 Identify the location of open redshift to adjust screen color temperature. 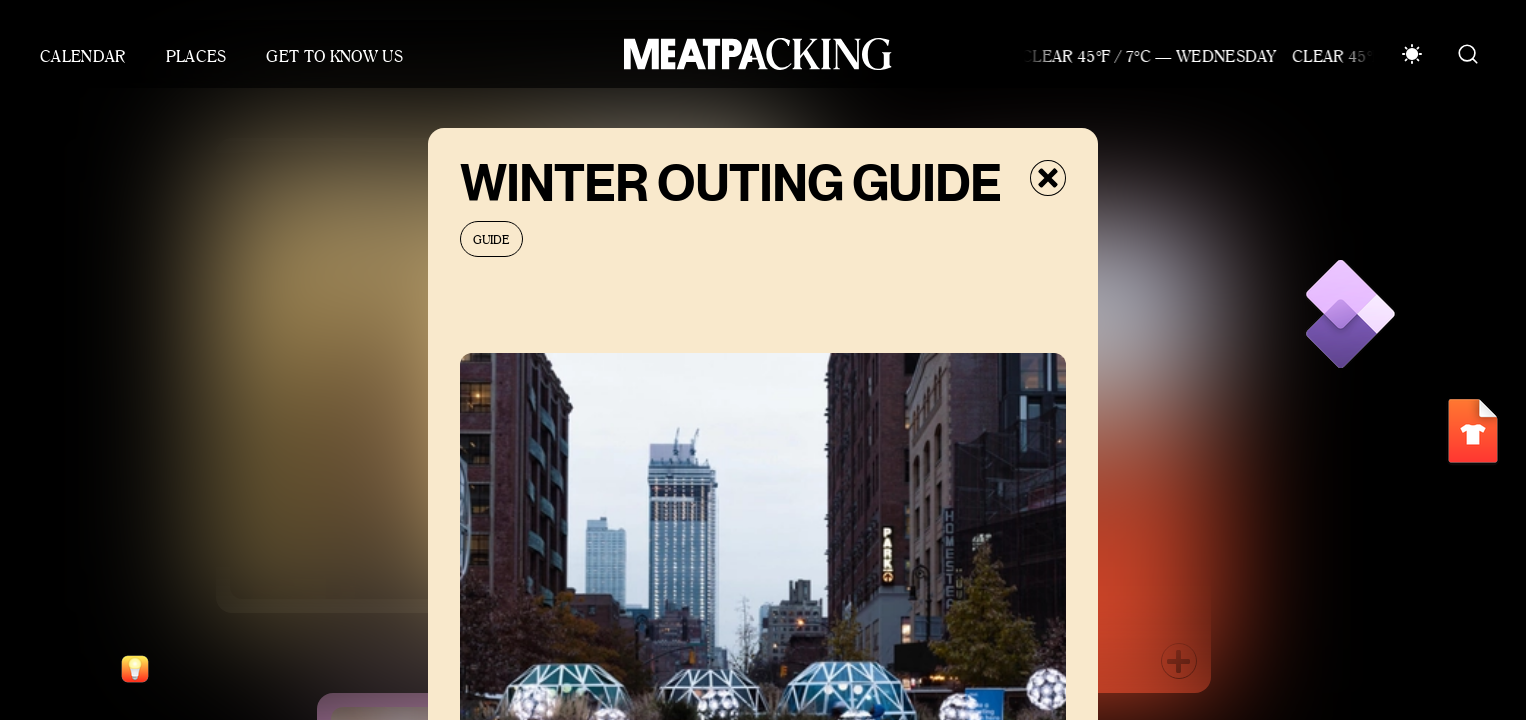
(135, 669).